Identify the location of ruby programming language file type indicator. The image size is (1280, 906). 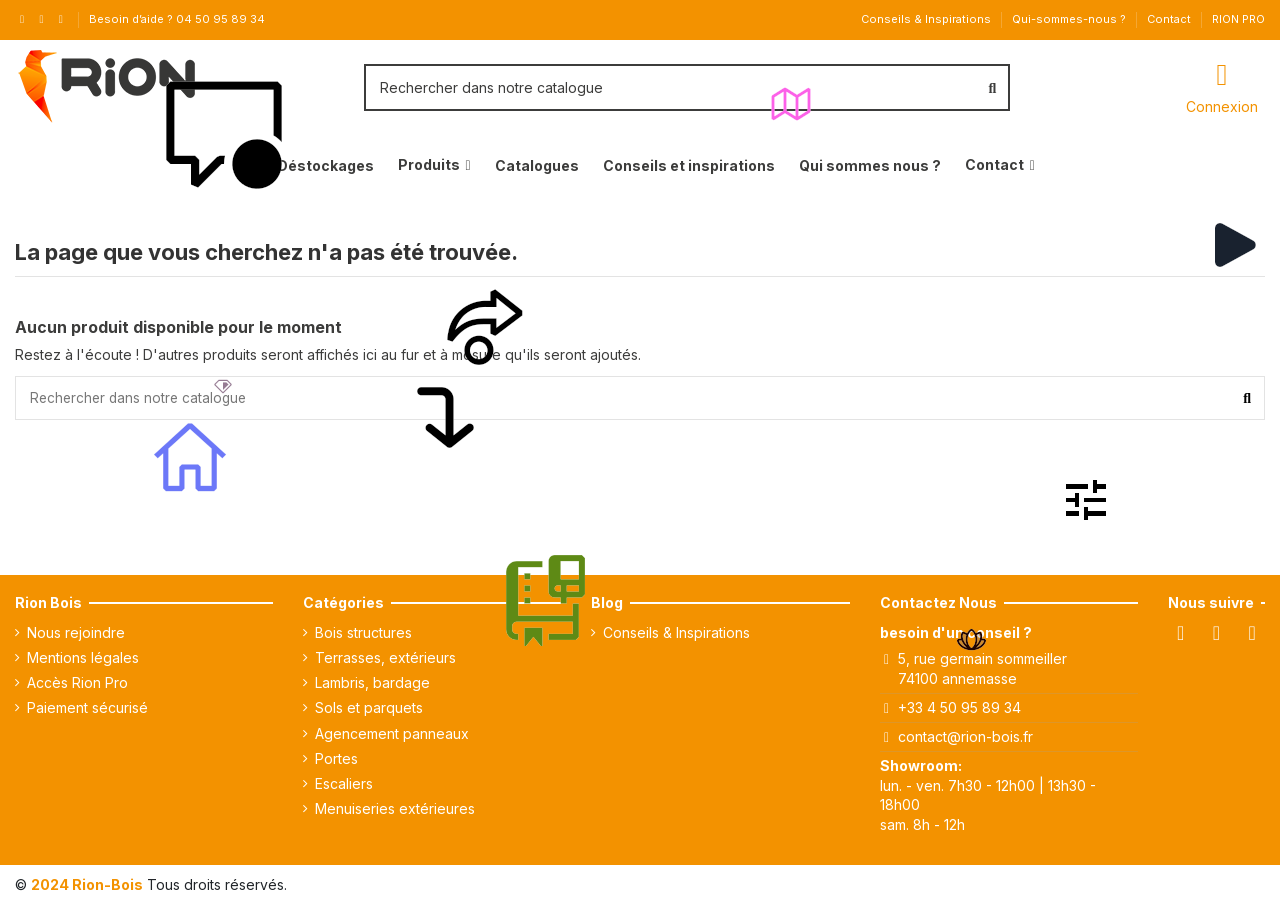
(223, 386).